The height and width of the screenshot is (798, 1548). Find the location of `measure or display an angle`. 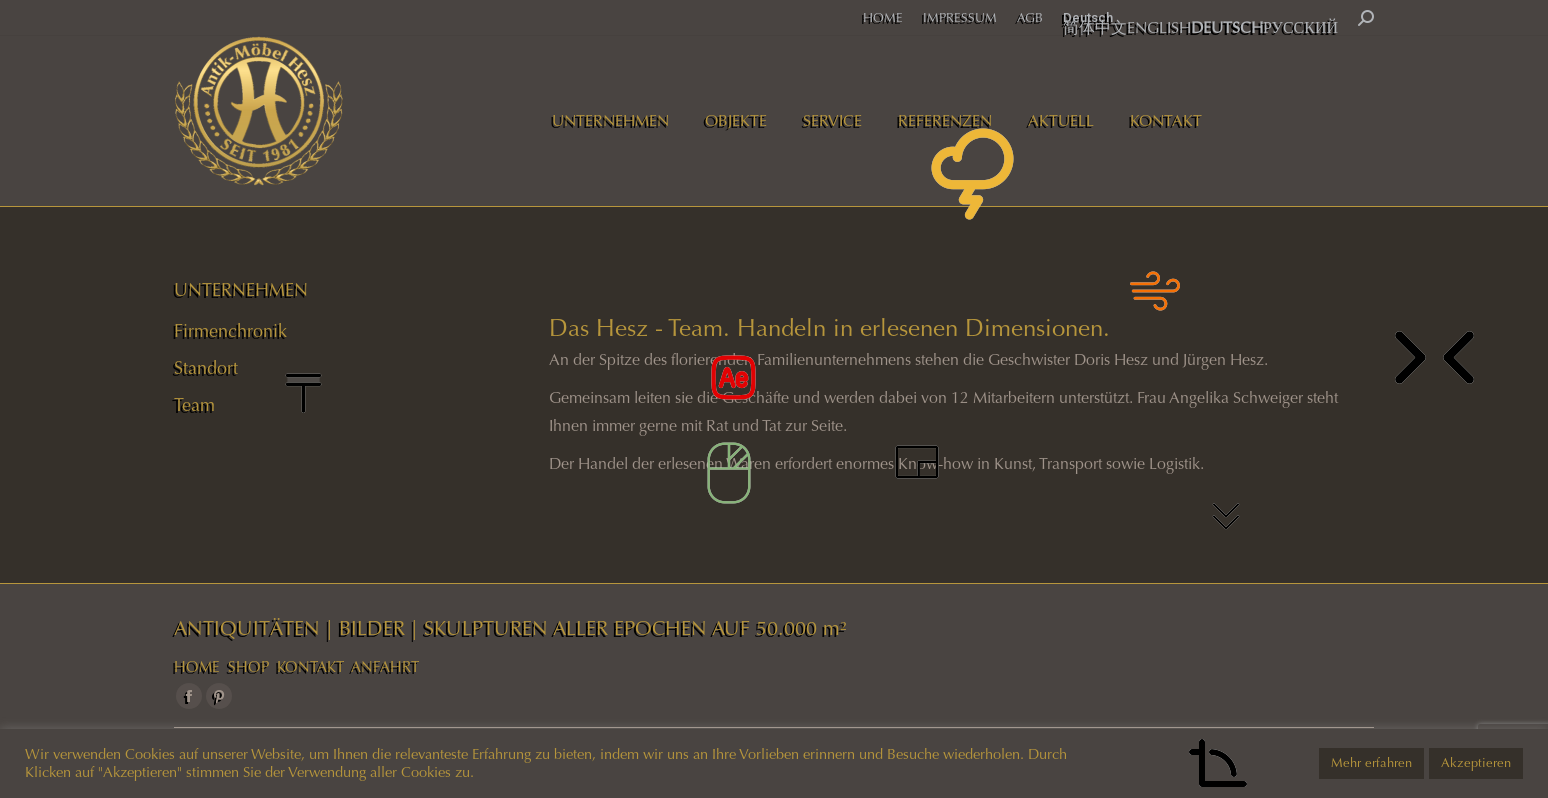

measure or display an angle is located at coordinates (1216, 766).